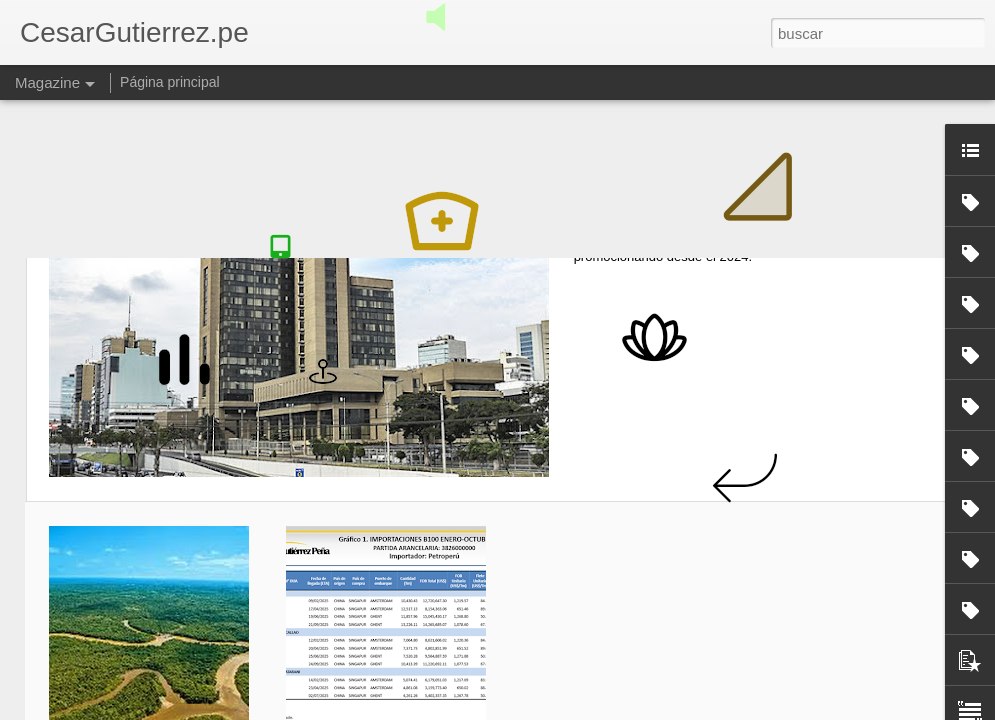 The width and height of the screenshot is (995, 720). Describe the element at coordinates (440, 17) in the screenshot. I see `speaker with no audio output` at that location.